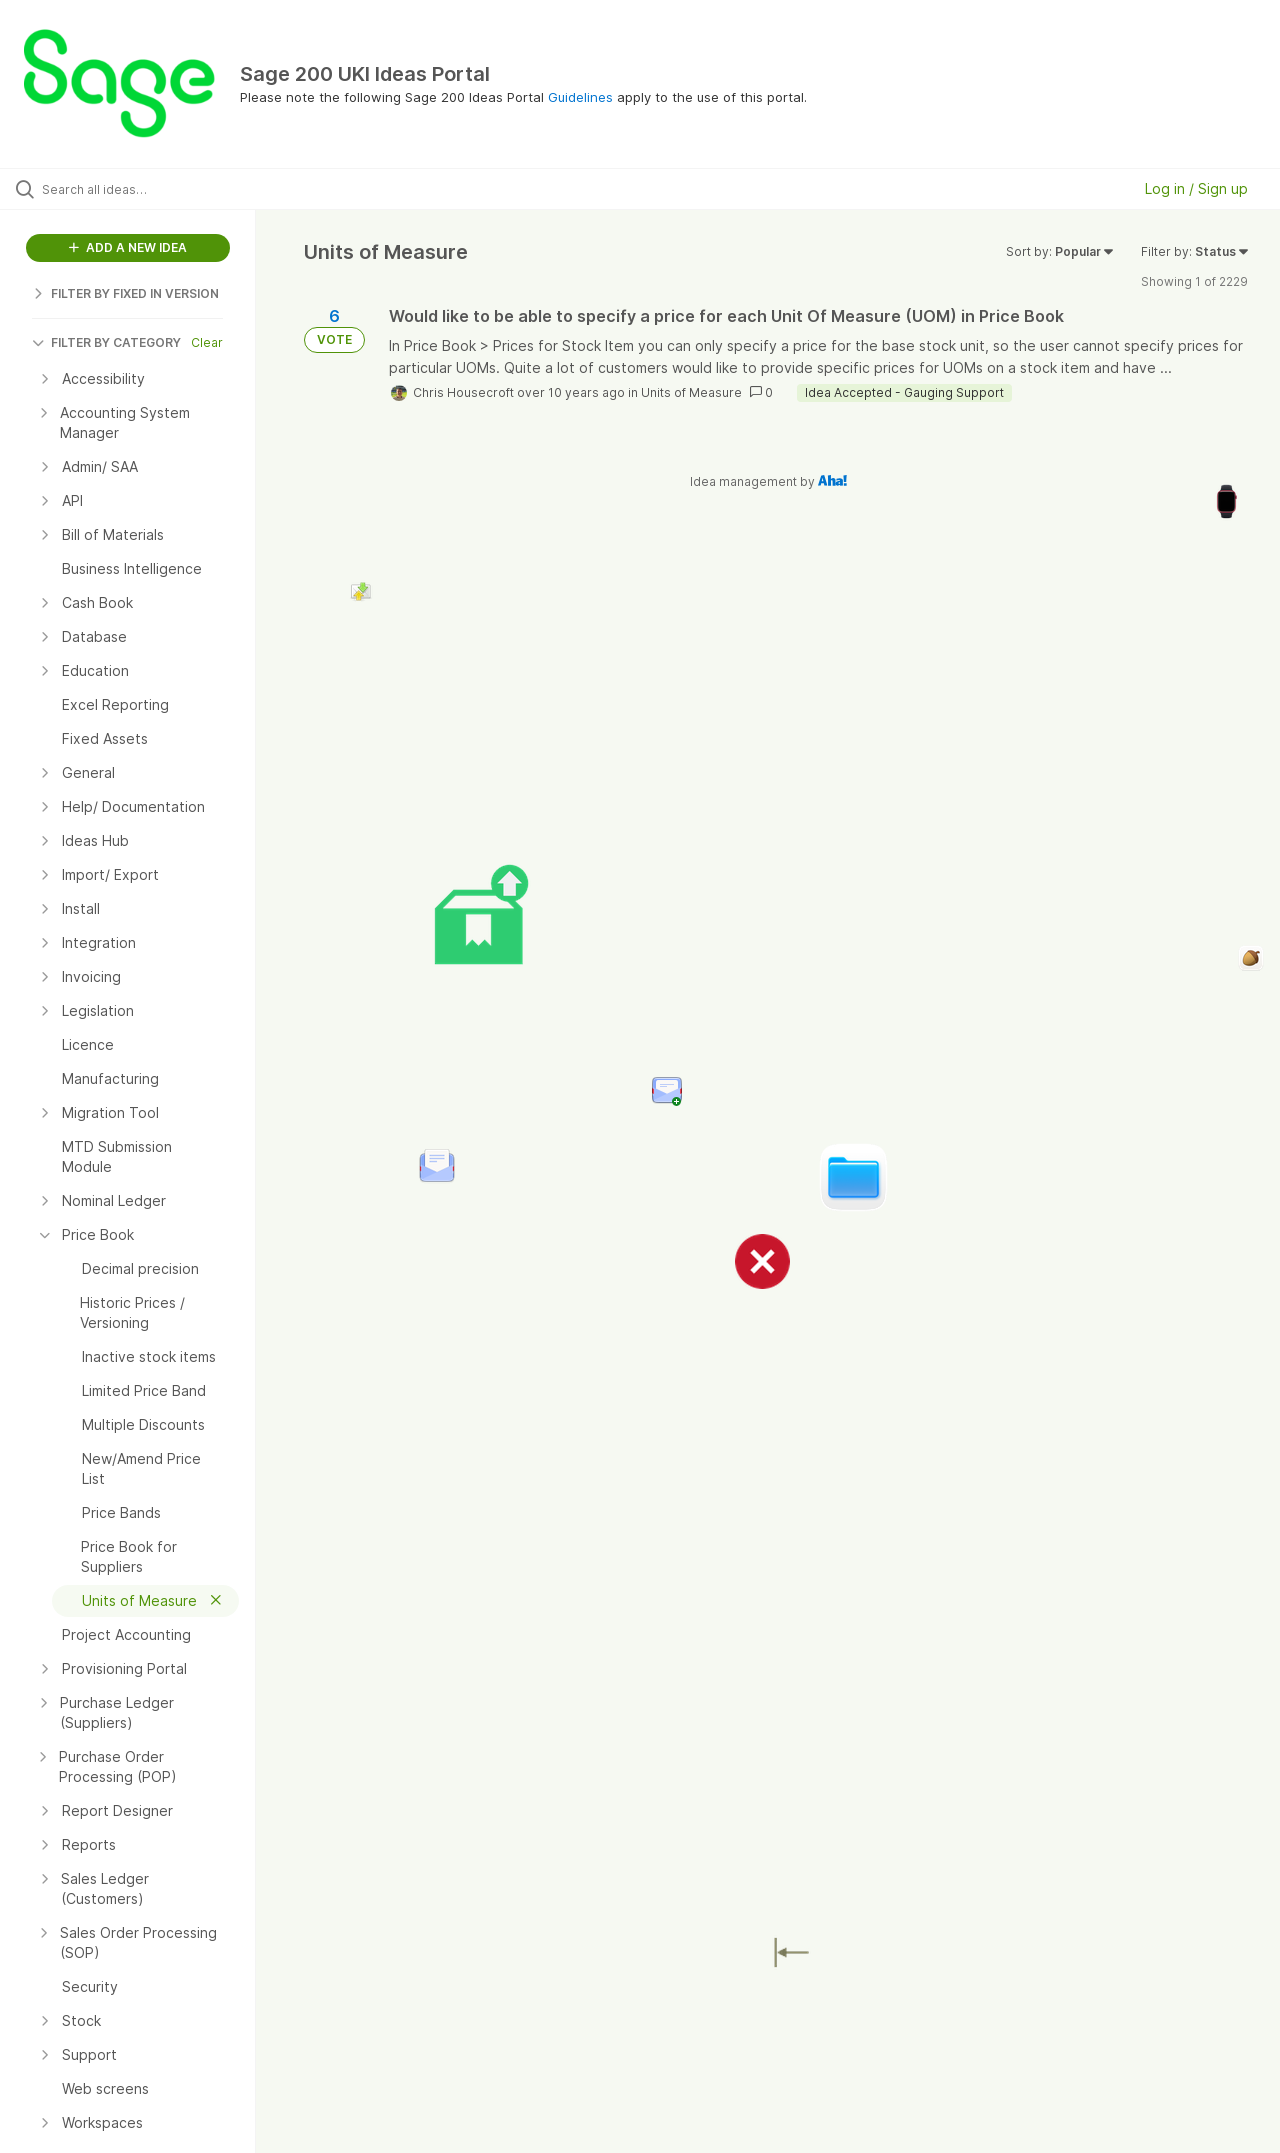 The width and height of the screenshot is (1280, 2153). Describe the element at coordinates (437, 1166) in the screenshot. I see `indicates a message has been read` at that location.